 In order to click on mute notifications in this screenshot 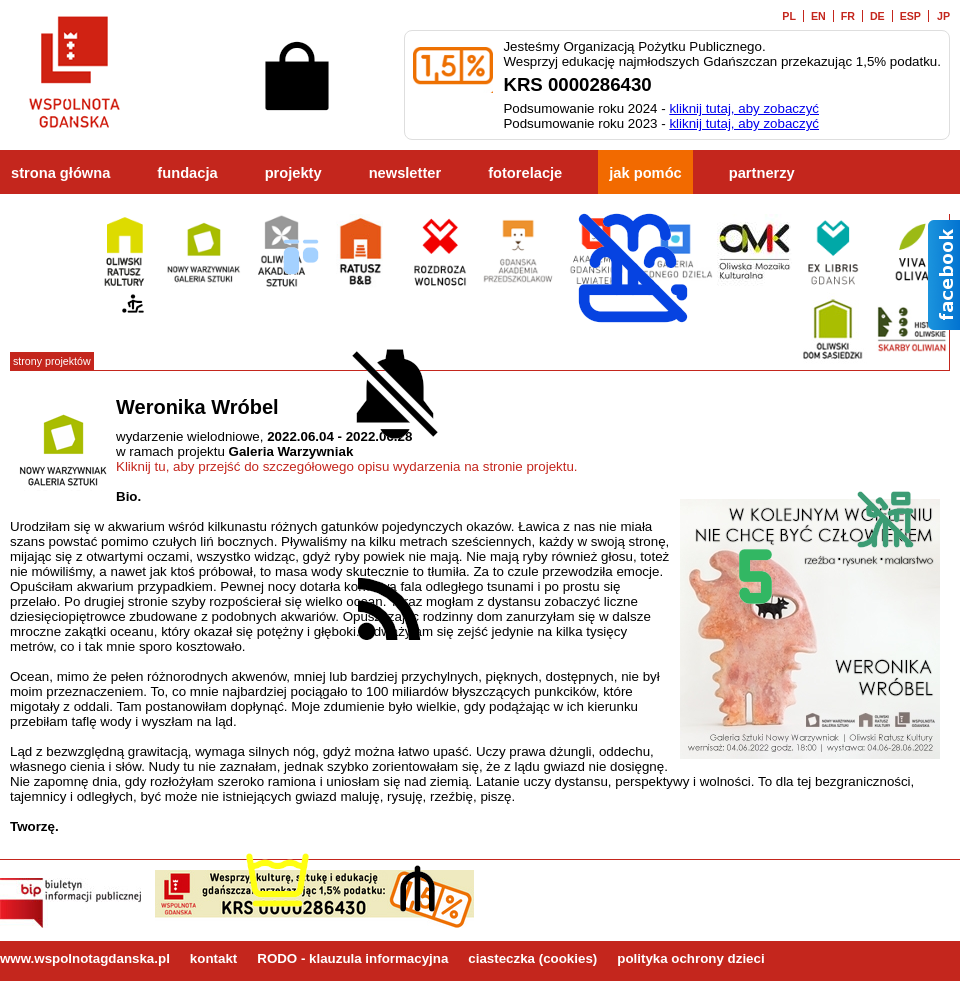, I will do `click(395, 394)`.